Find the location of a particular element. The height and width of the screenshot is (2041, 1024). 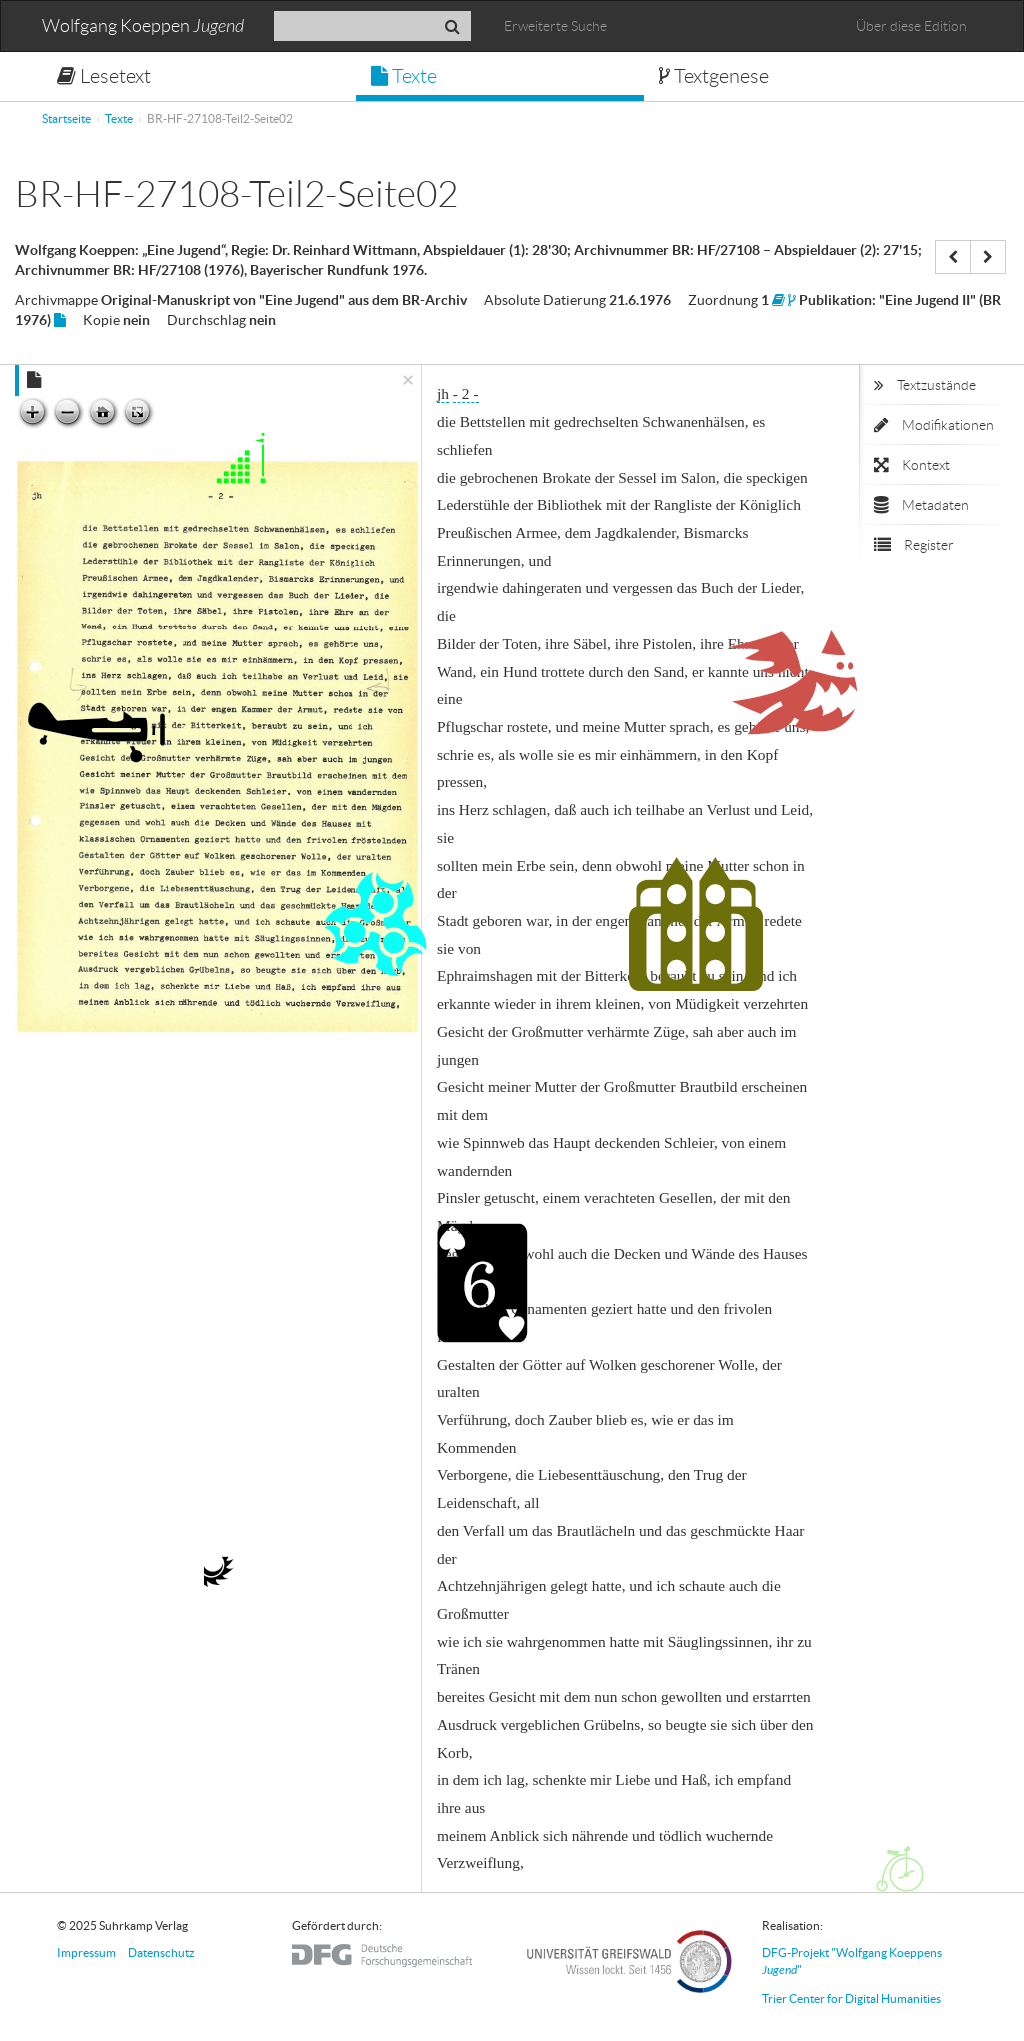

reach the end of a level or stage is located at coordinates (242, 458).